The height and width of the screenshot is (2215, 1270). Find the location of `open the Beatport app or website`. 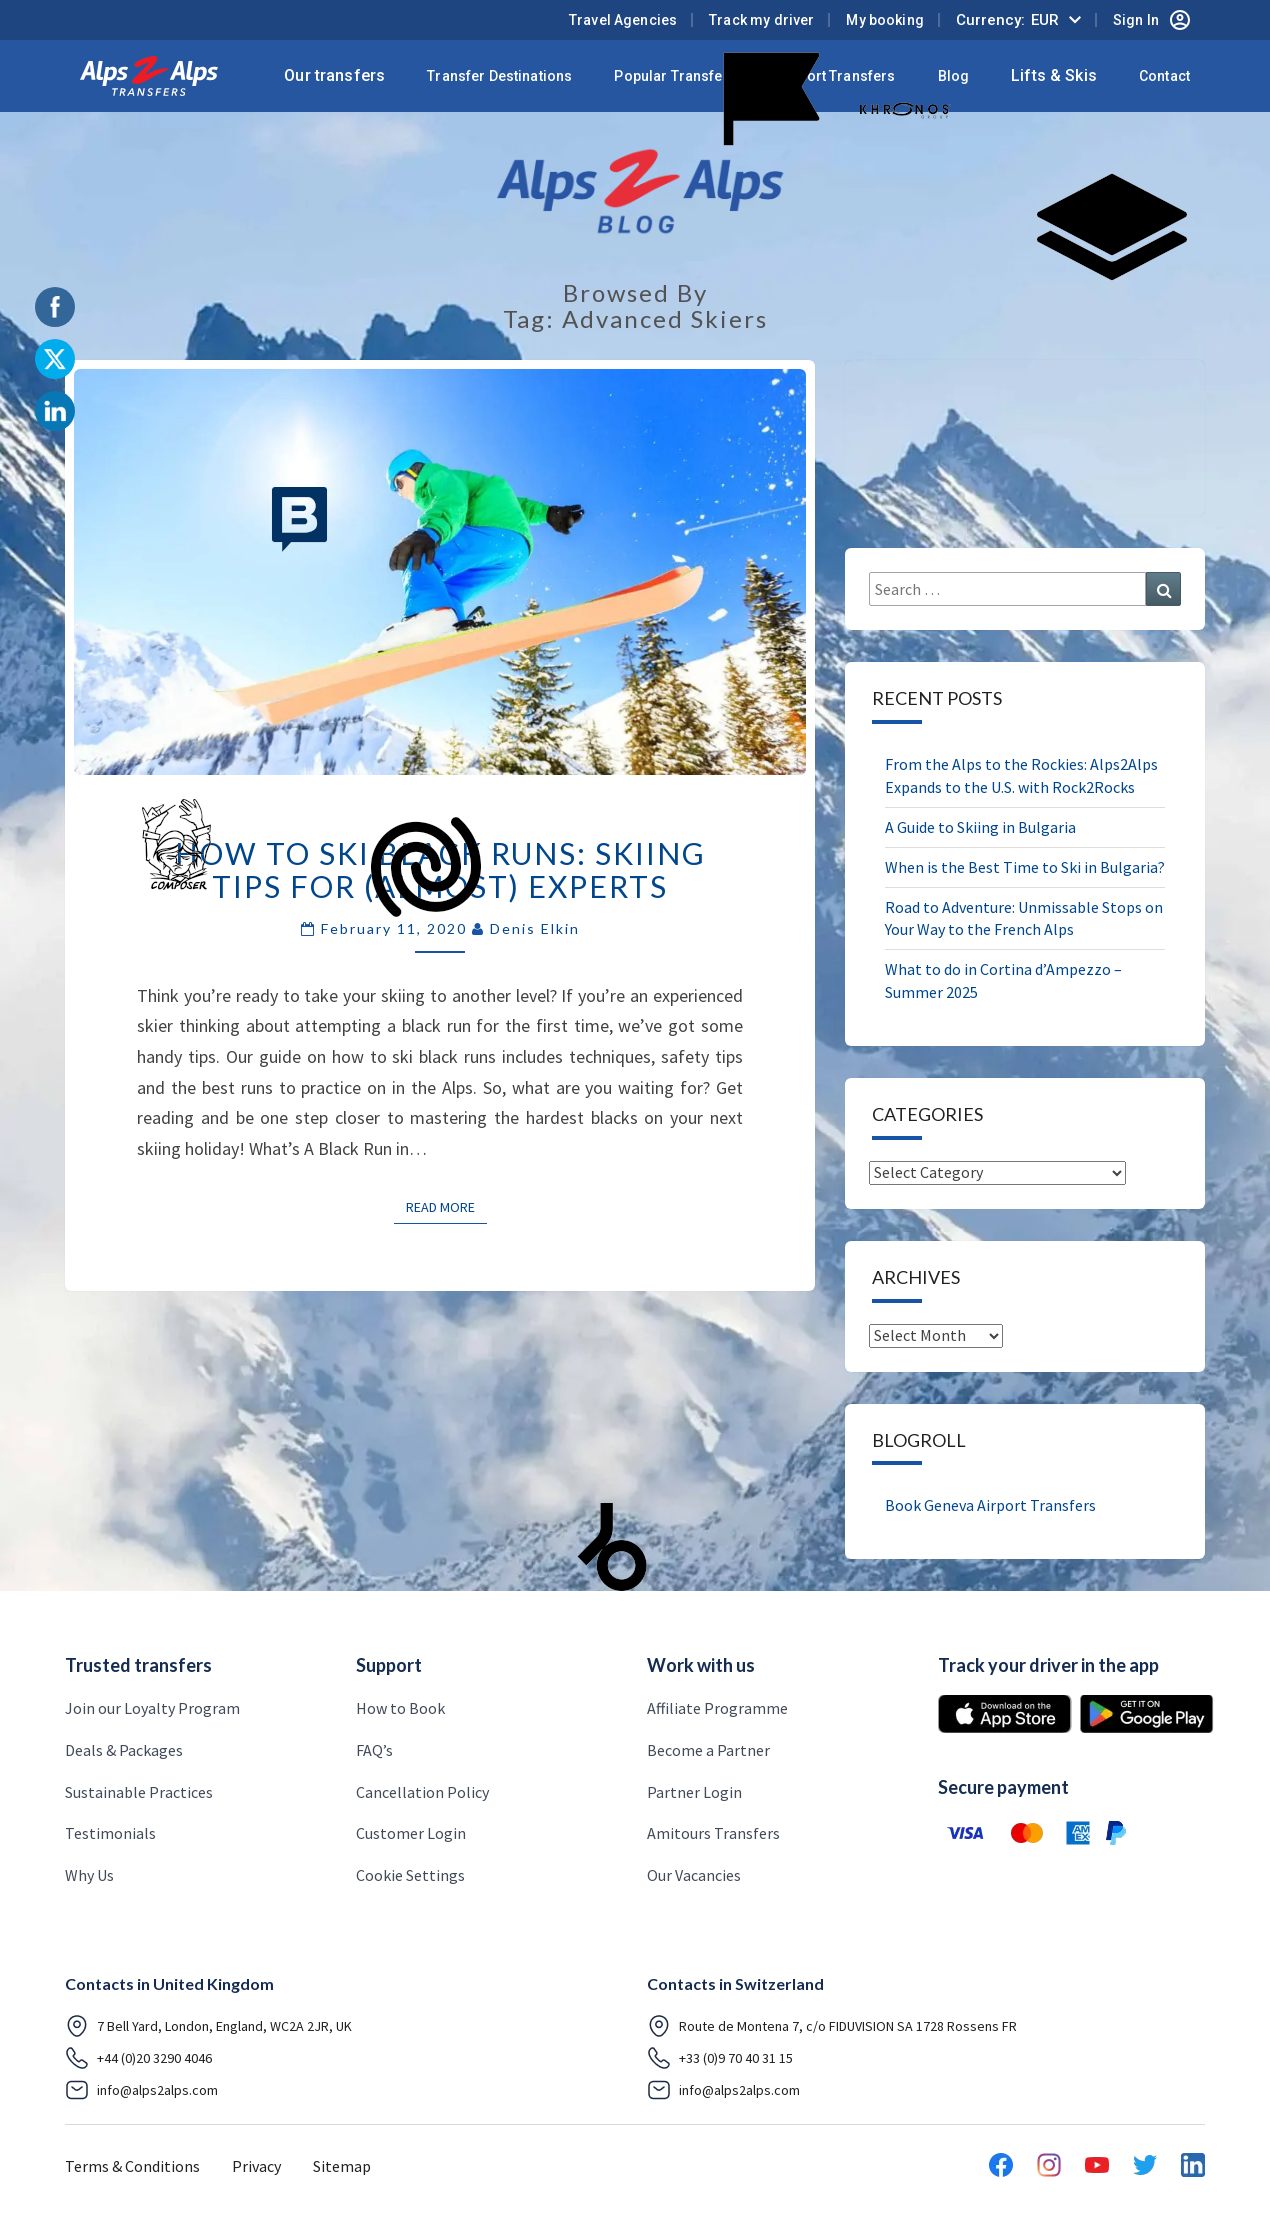

open the Beatport app or website is located at coordinates (612, 1547).